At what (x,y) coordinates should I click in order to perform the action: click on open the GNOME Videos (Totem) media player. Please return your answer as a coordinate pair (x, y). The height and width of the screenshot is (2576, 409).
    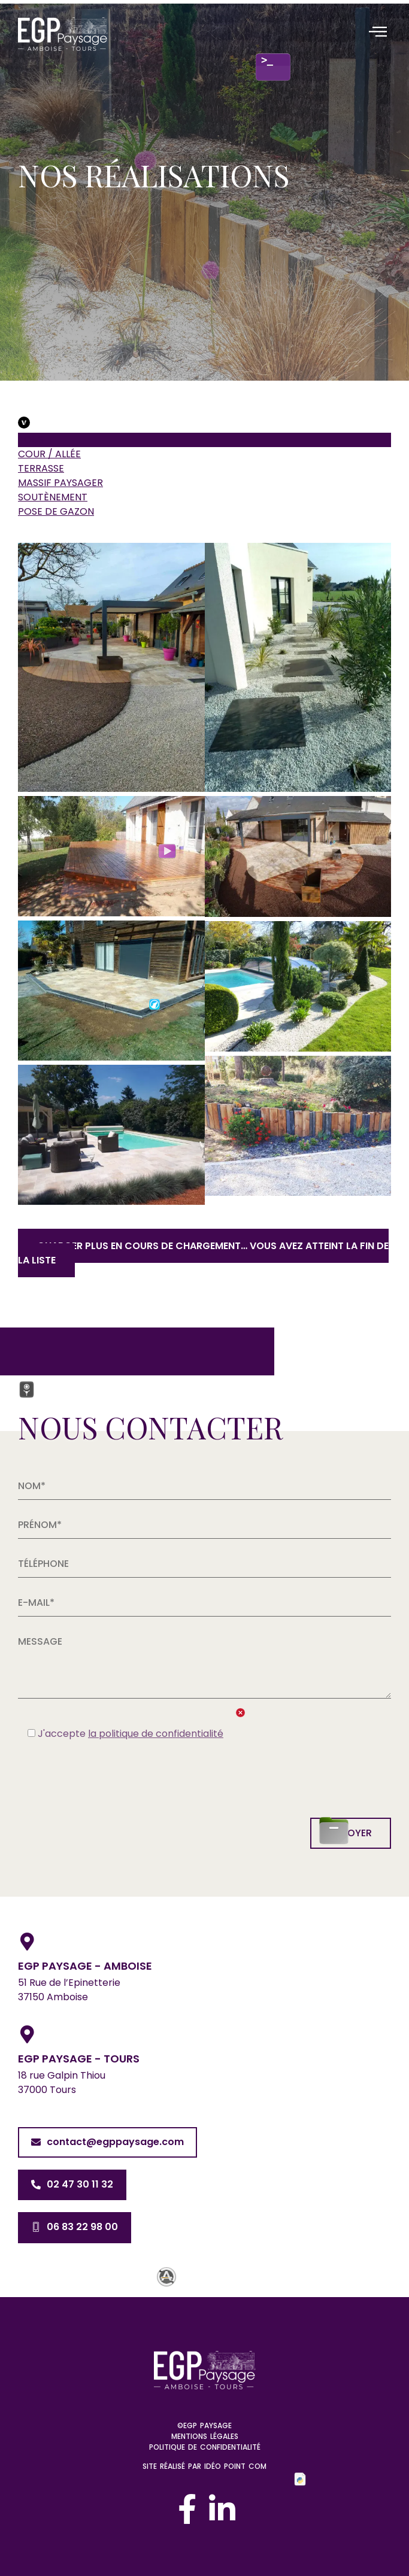
    Looking at the image, I should click on (167, 851).